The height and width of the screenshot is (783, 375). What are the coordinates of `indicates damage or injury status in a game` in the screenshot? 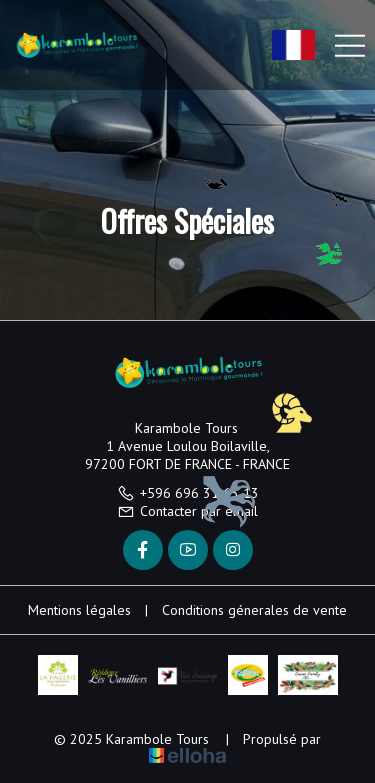 It's located at (339, 199).